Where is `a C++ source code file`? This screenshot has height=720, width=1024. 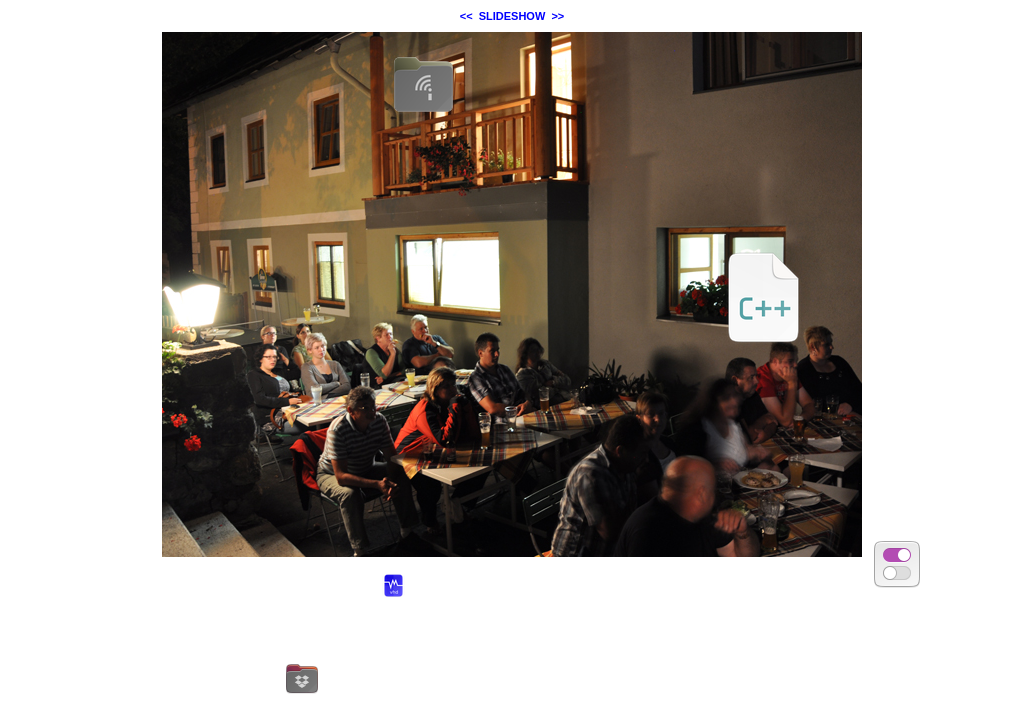
a C++ source code file is located at coordinates (763, 297).